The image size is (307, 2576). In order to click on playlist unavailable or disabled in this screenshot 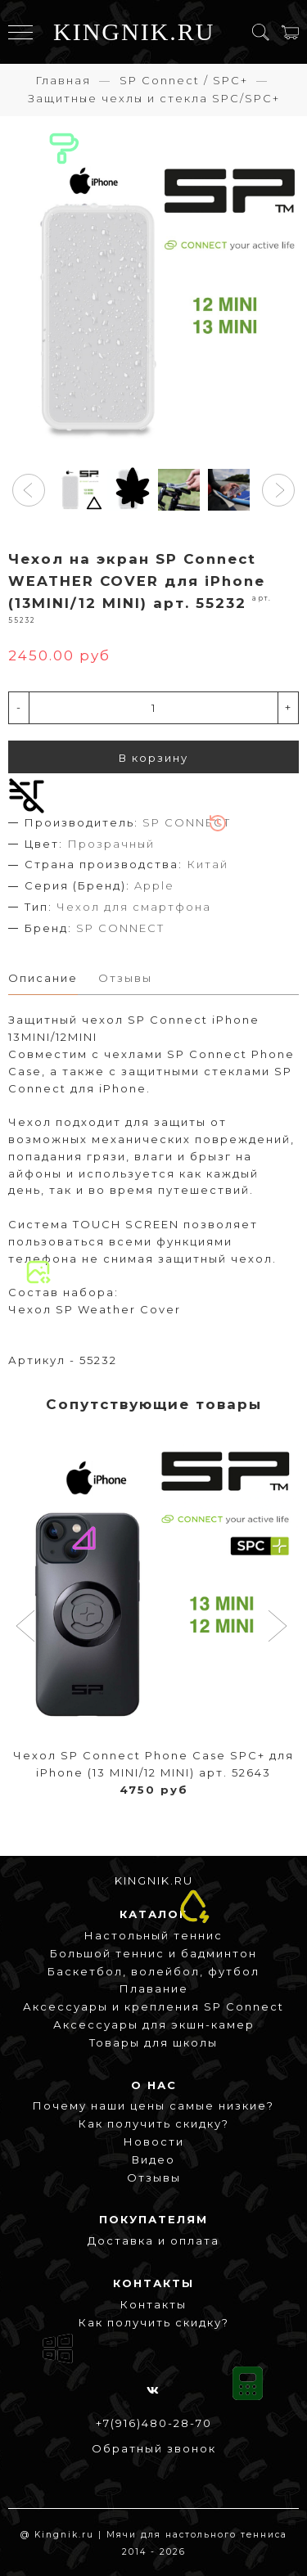, I will do `click(26, 795)`.